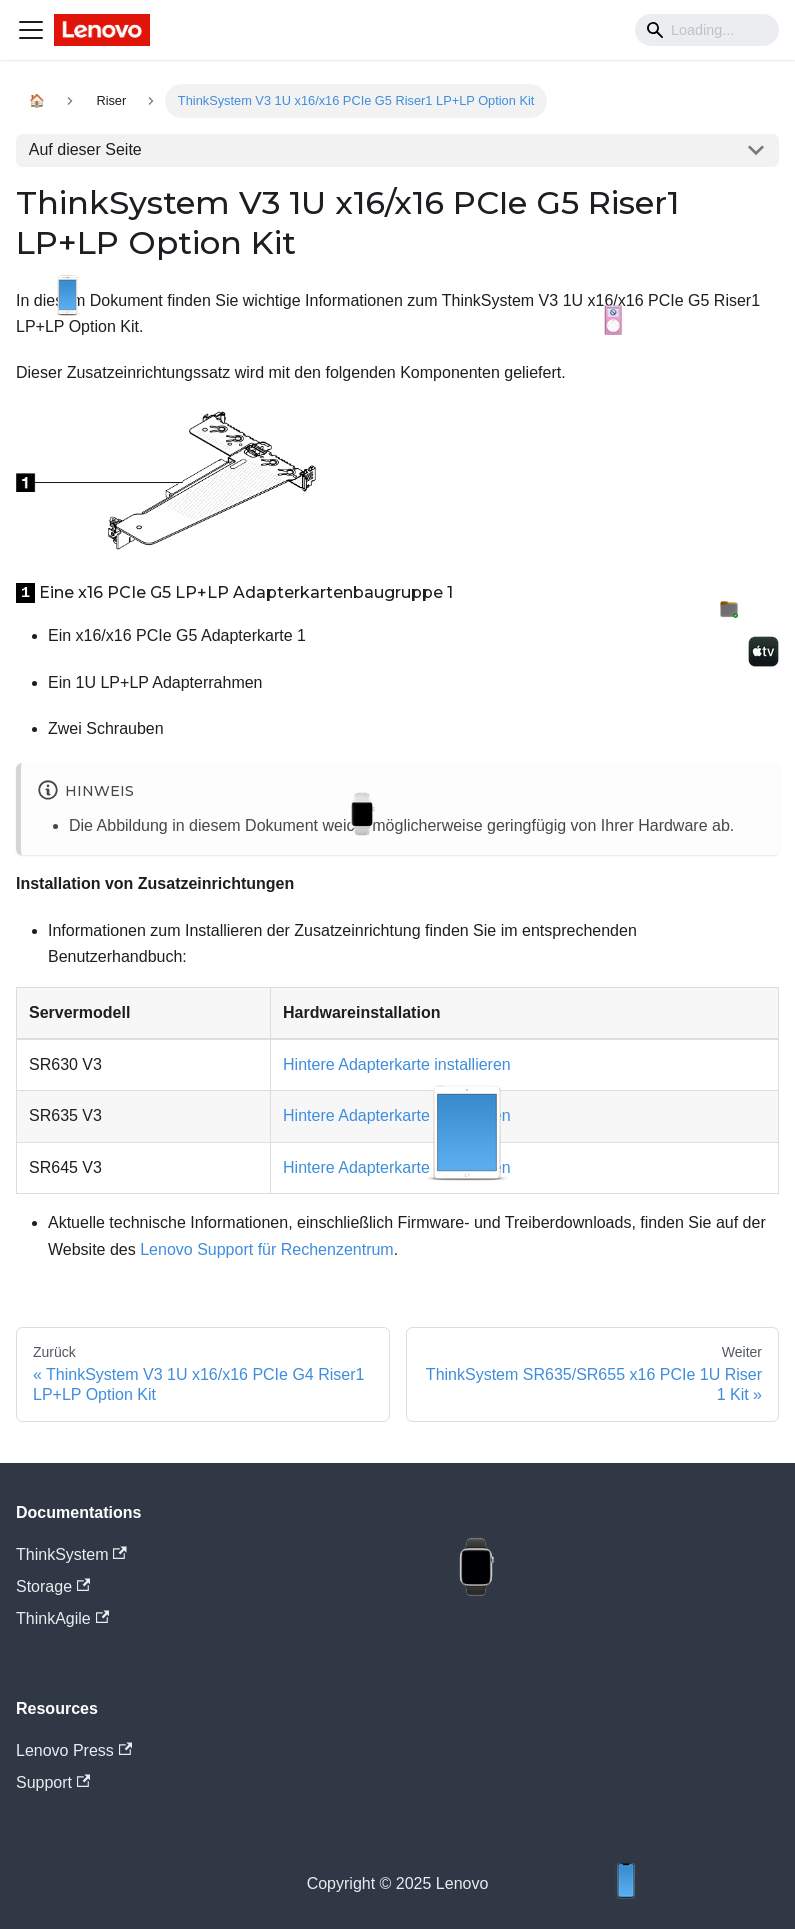  Describe the element at coordinates (67, 295) in the screenshot. I see `manage connected iPhone device` at that location.